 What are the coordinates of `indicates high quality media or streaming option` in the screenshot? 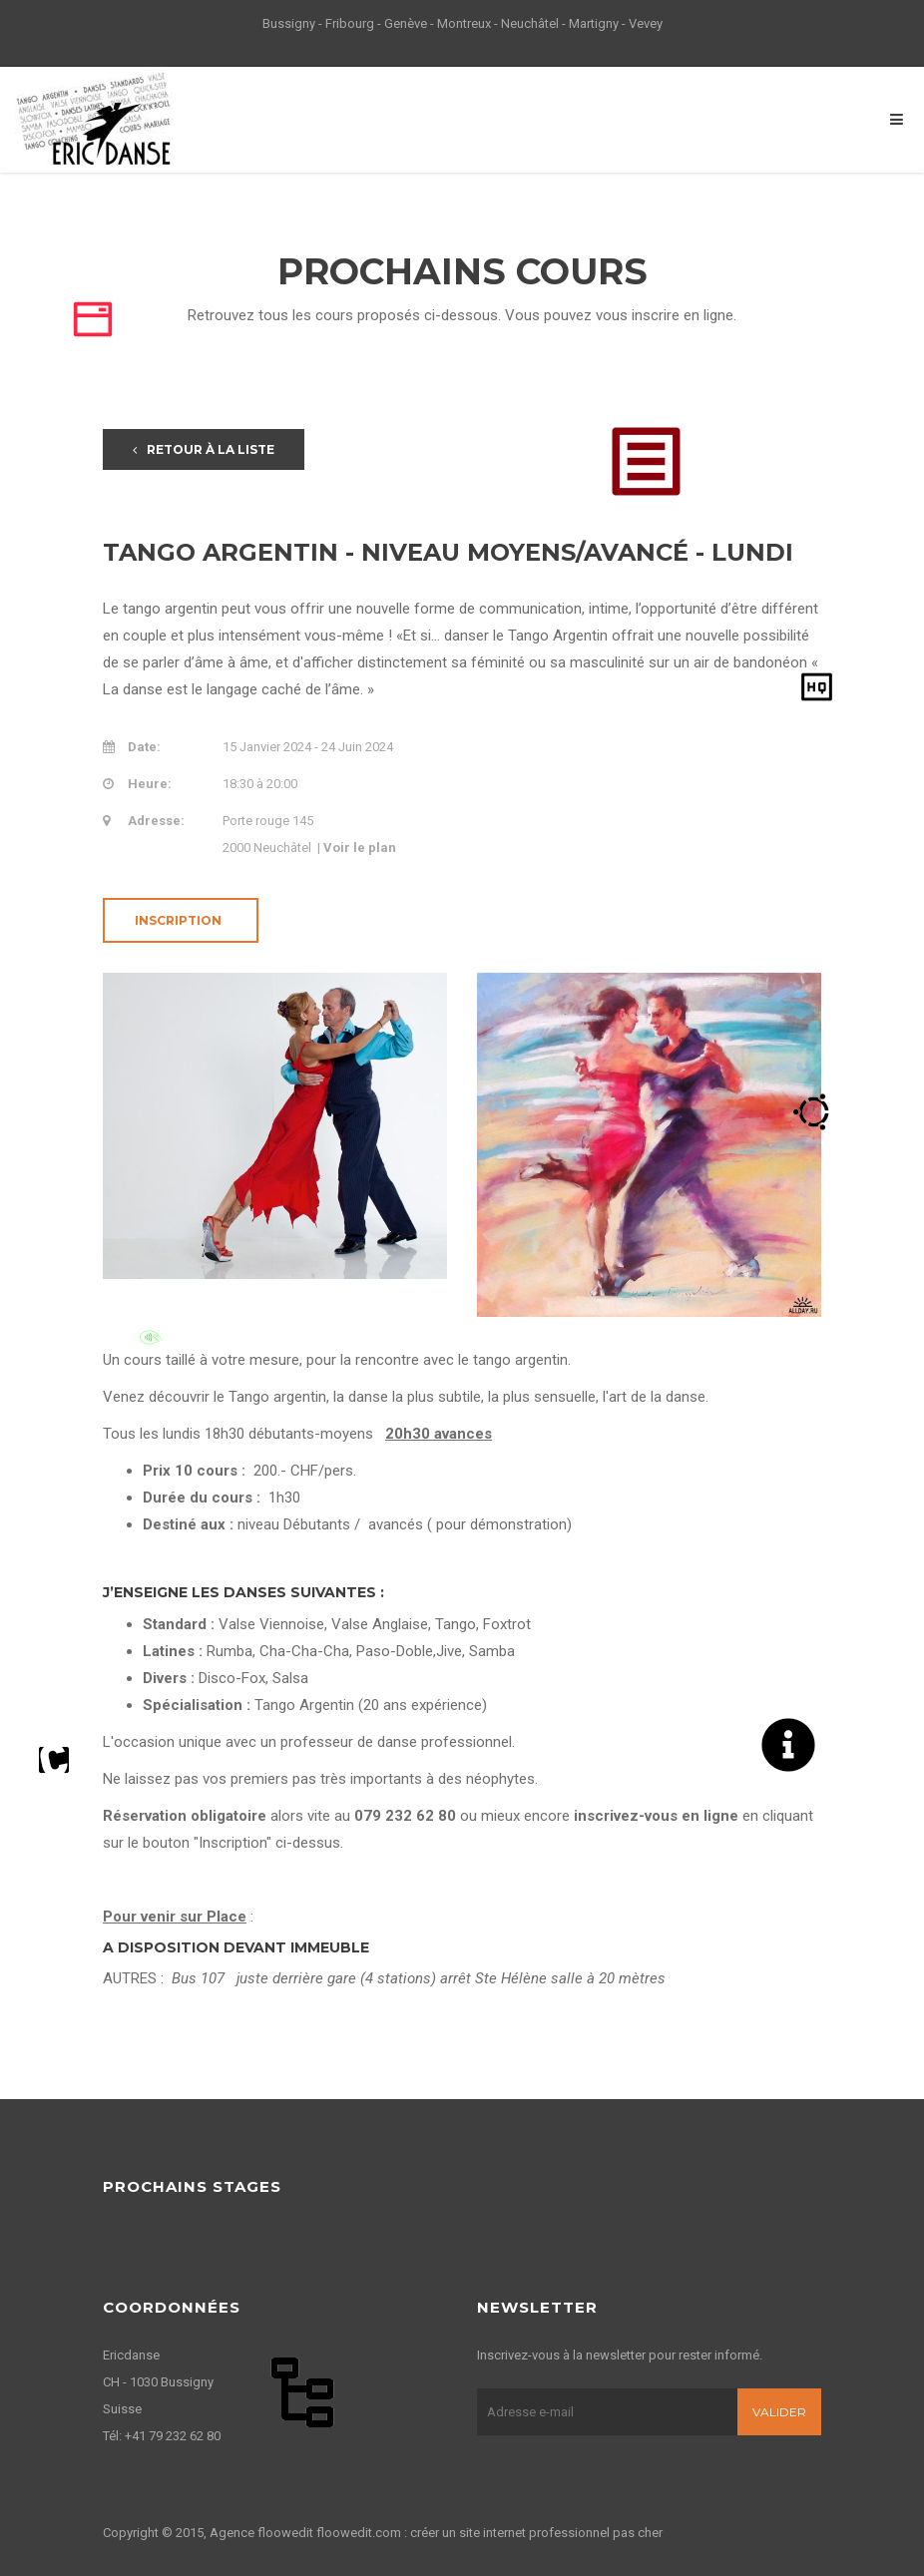 It's located at (816, 686).